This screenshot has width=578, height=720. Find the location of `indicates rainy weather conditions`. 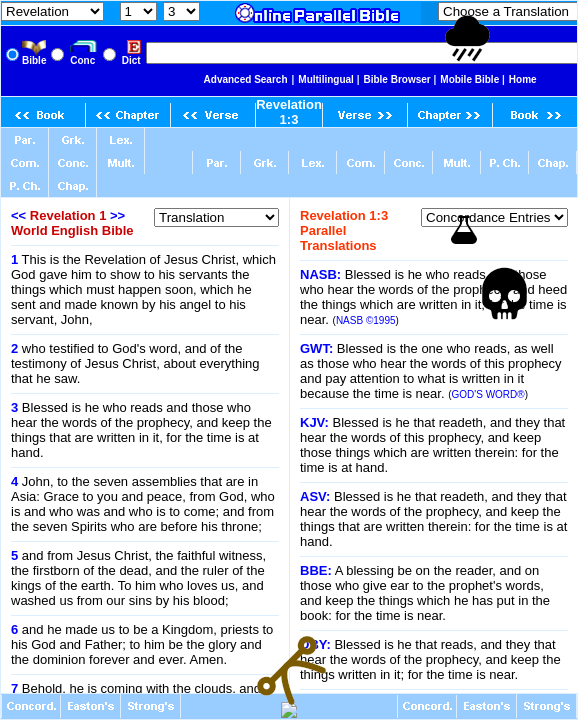

indicates rainy weather conditions is located at coordinates (467, 38).